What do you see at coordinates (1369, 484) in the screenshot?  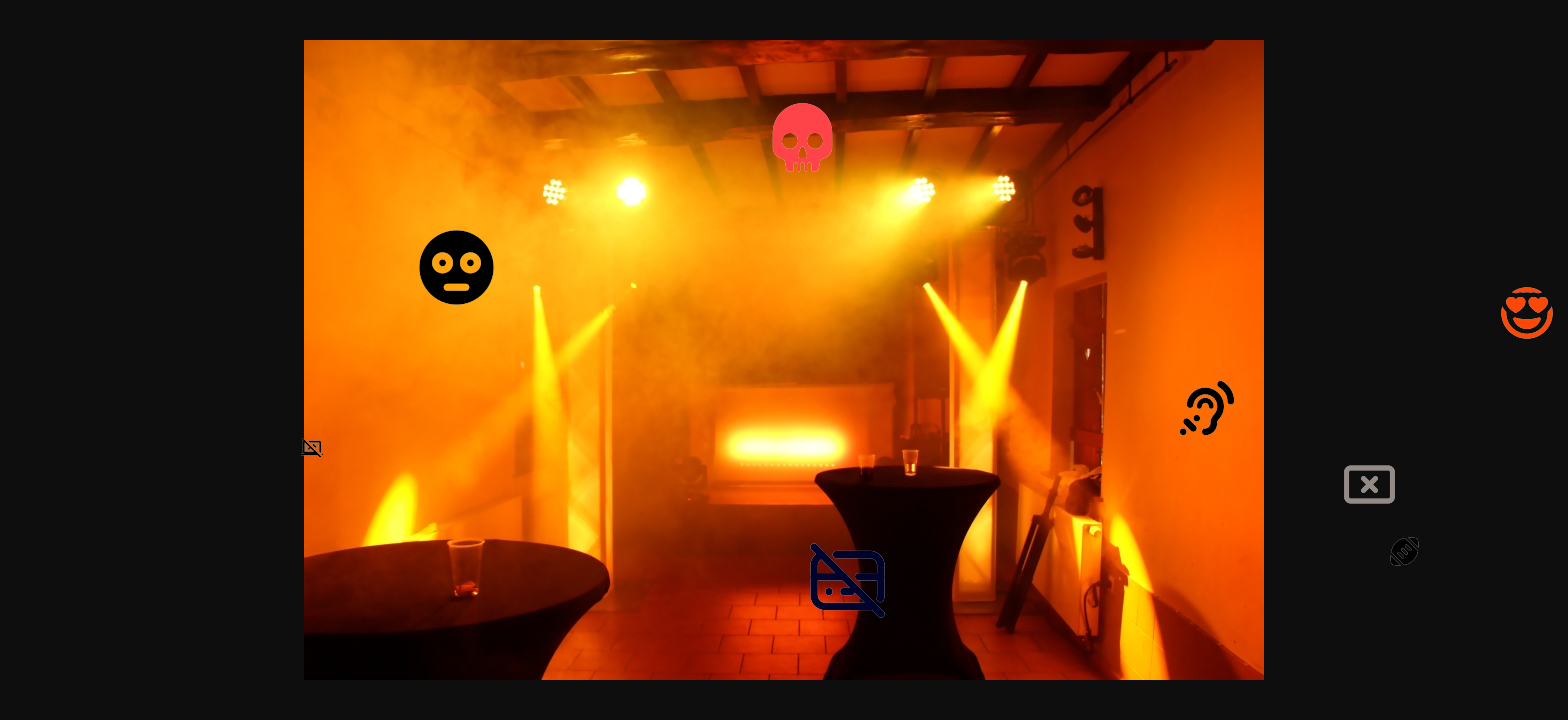 I see `close or dismiss a window` at bounding box center [1369, 484].